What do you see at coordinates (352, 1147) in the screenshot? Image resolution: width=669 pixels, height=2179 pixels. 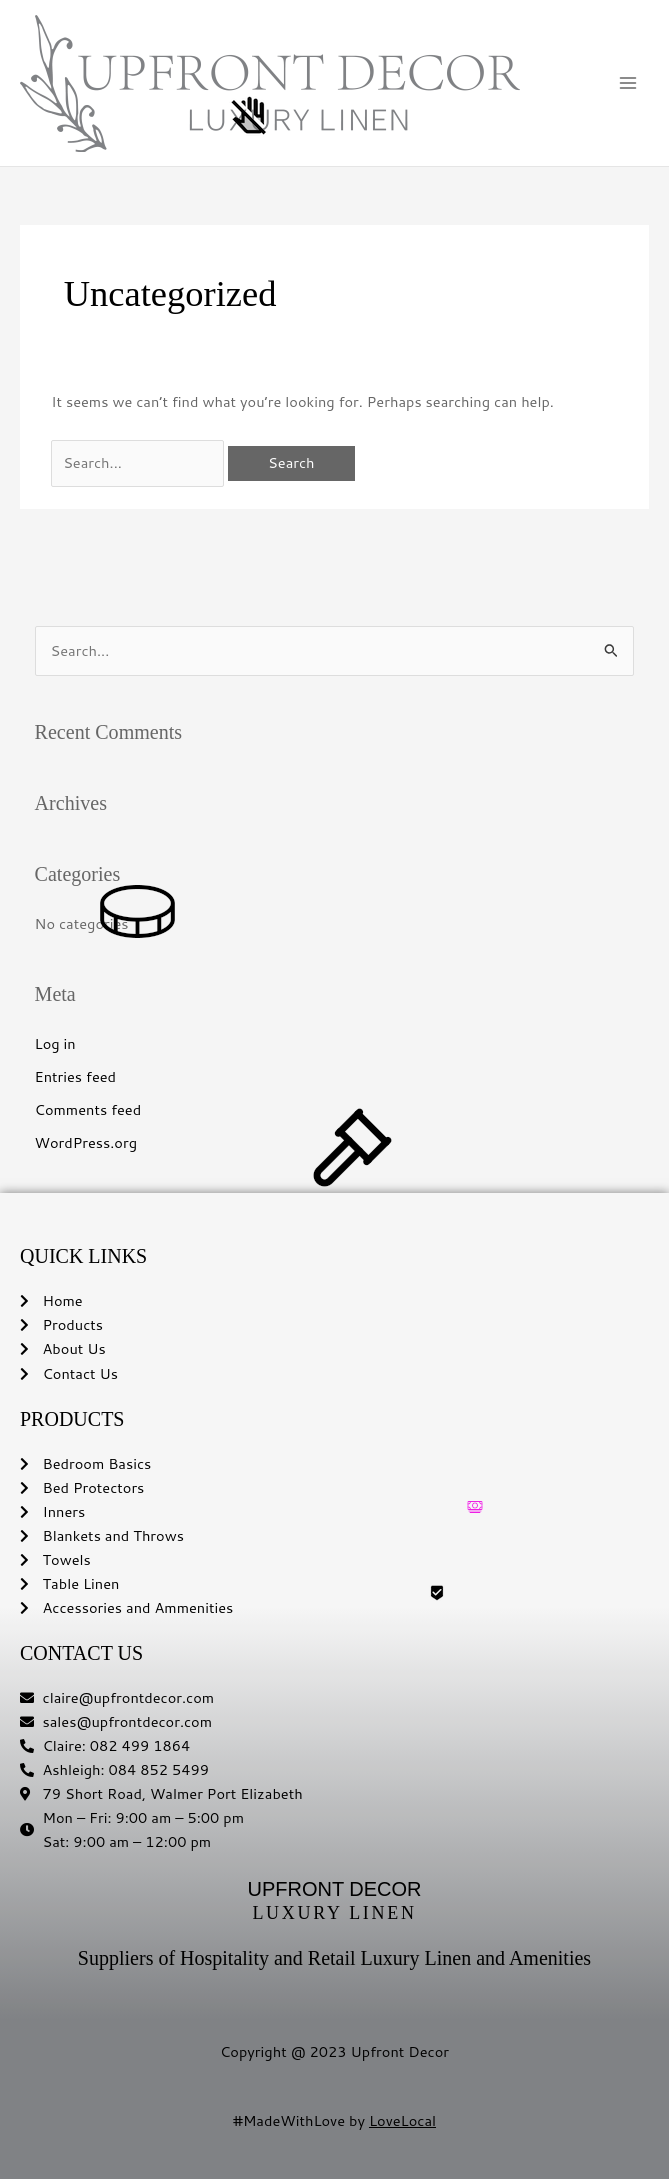 I see `access legal or court-related features` at bounding box center [352, 1147].